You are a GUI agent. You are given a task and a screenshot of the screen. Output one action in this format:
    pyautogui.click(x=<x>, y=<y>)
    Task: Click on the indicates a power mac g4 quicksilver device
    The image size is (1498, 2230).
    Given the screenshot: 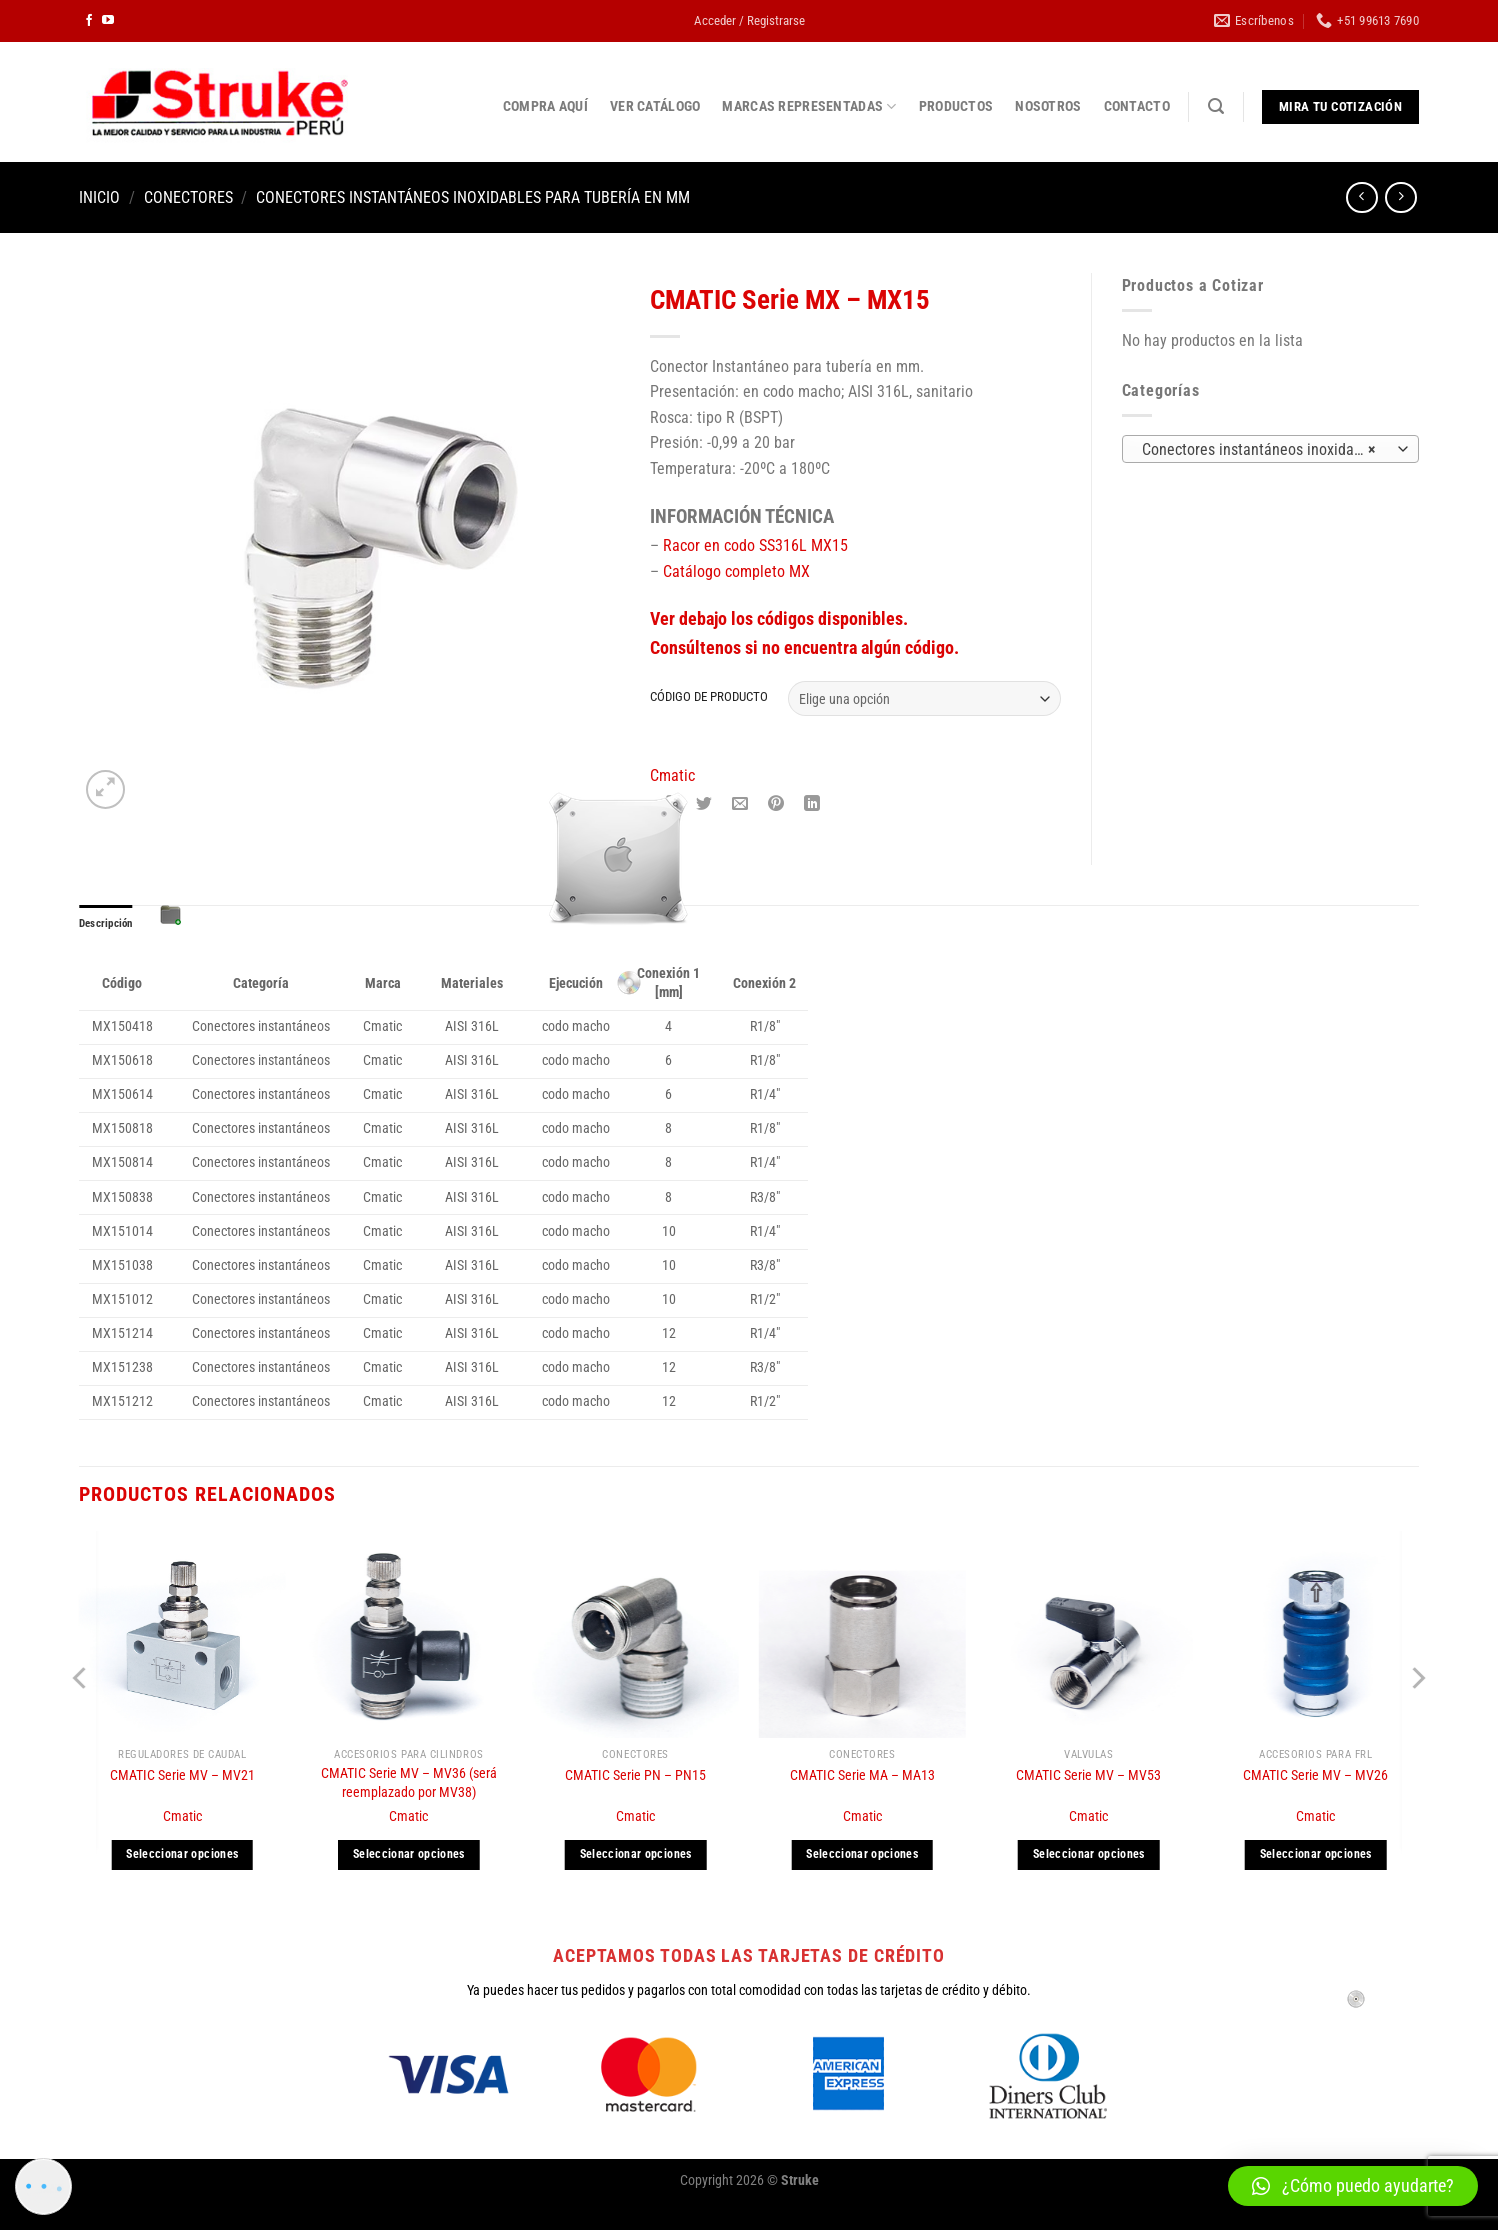 What is the action you would take?
    pyautogui.click(x=618, y=855)
    